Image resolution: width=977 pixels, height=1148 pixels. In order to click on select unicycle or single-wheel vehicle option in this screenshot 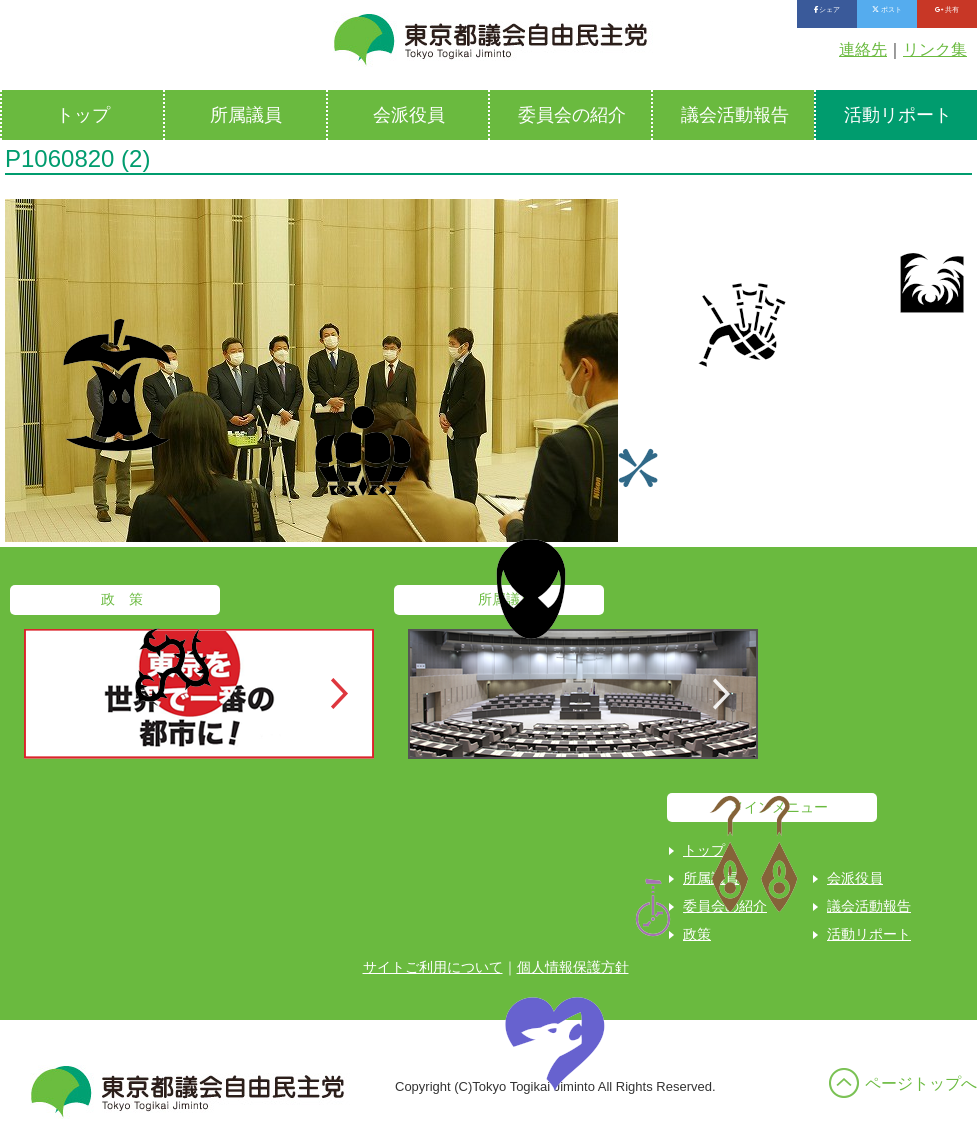, I will do `click(653, 907)`.